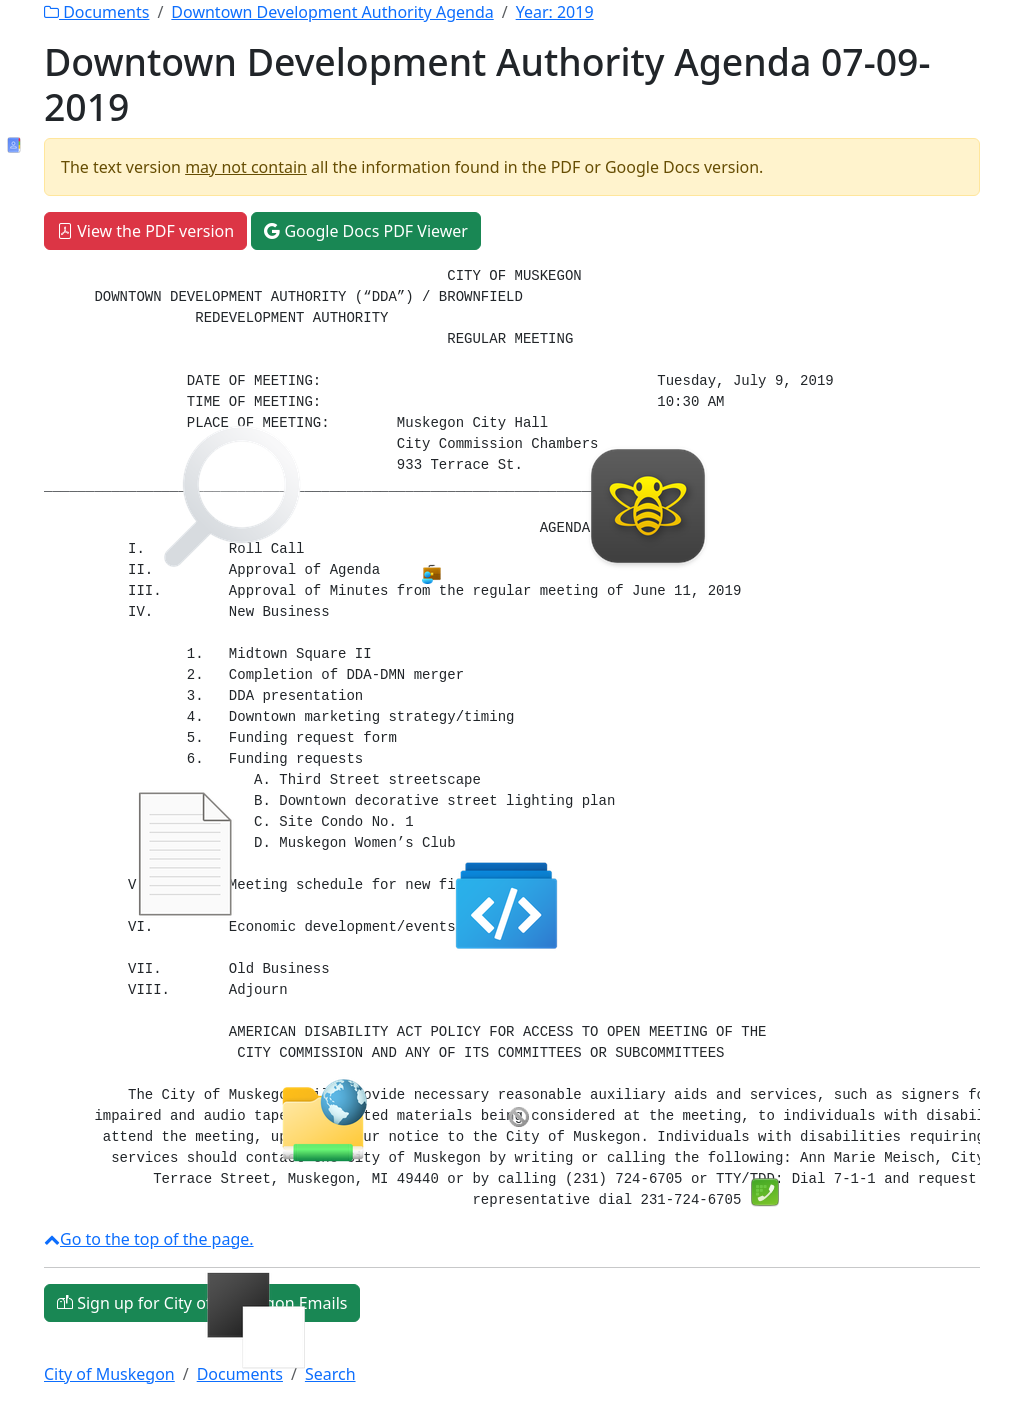 Image resolution: width=1024 pixels, height=1402 pixels. I want to click on open the search application, so click(232, 494).